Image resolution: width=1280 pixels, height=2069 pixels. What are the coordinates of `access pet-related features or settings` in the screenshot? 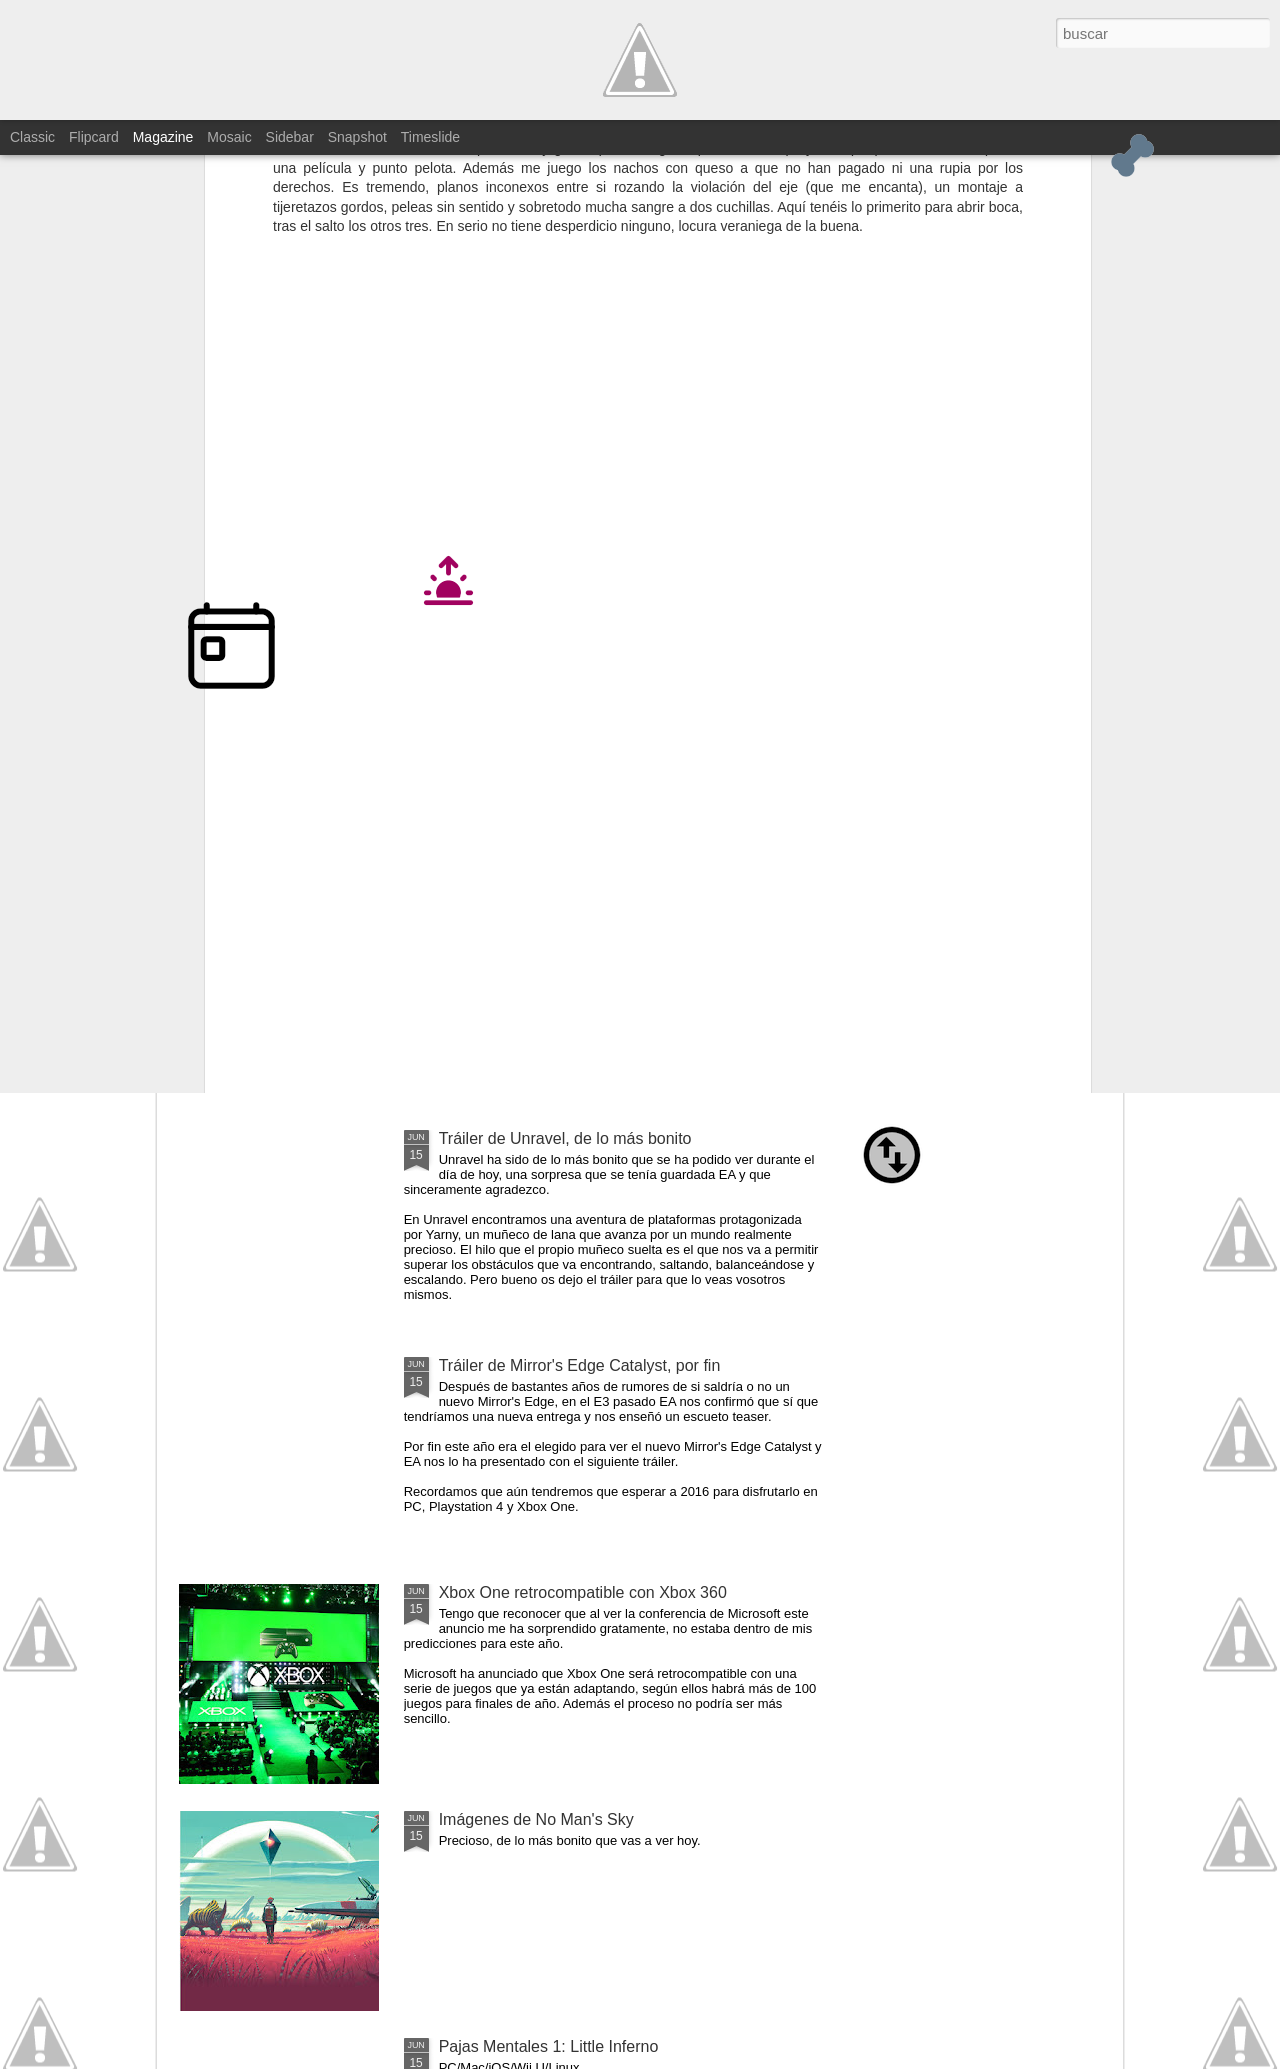 It's located at (1132, 155).